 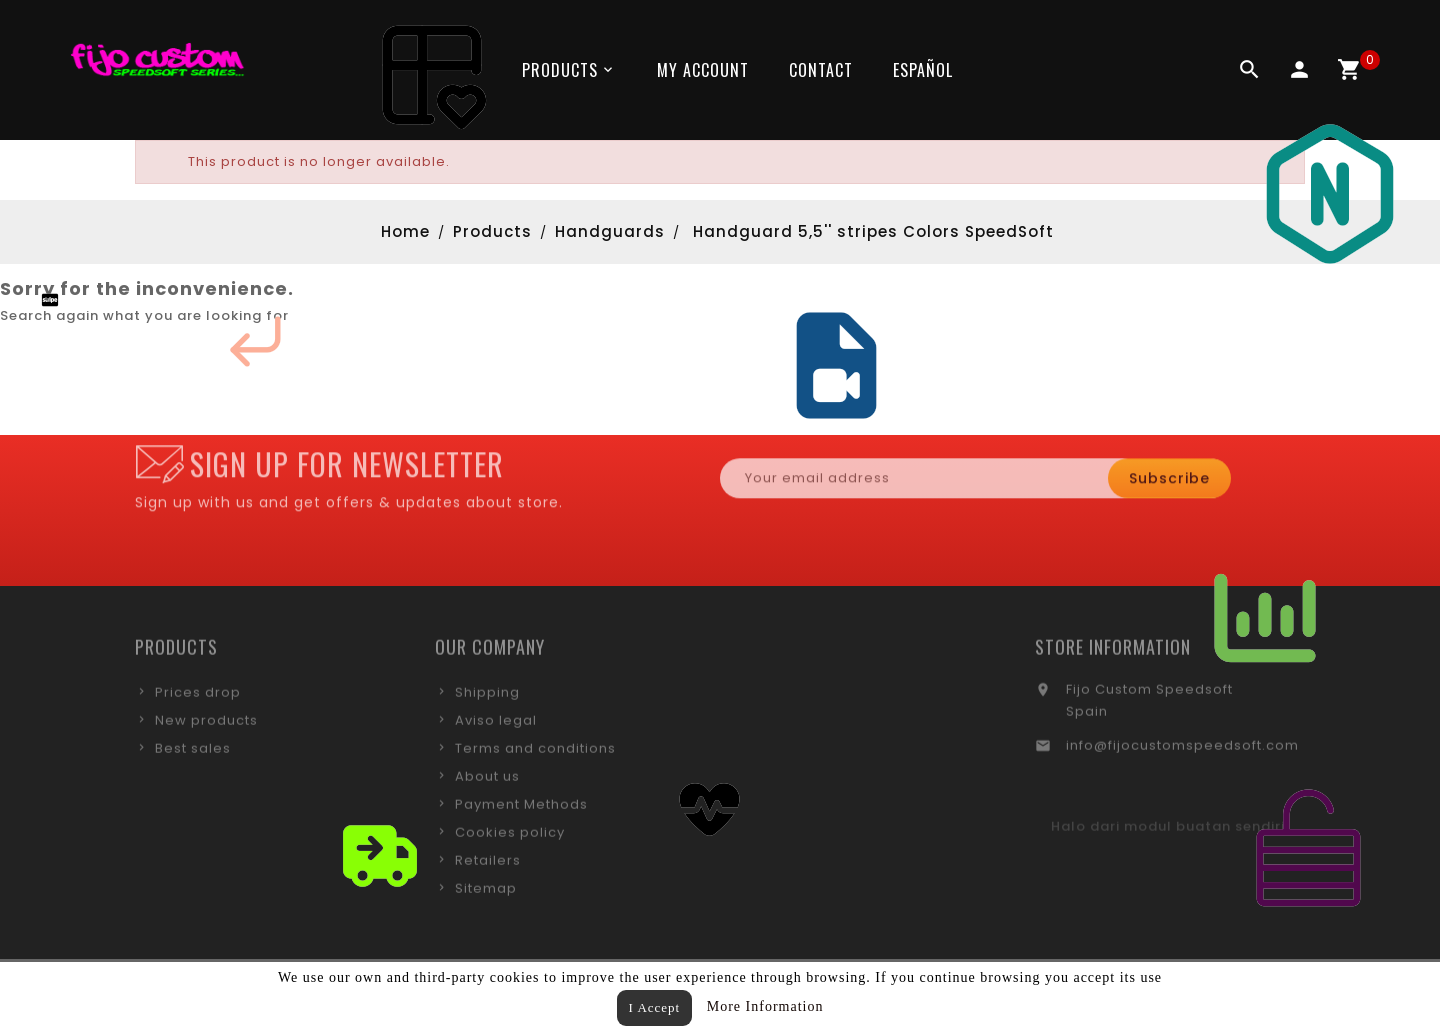 What do you see at coordinates (1330, 194) in the screenshot?
I see `indicates a node or network element` at bounding box center [1330, 194].